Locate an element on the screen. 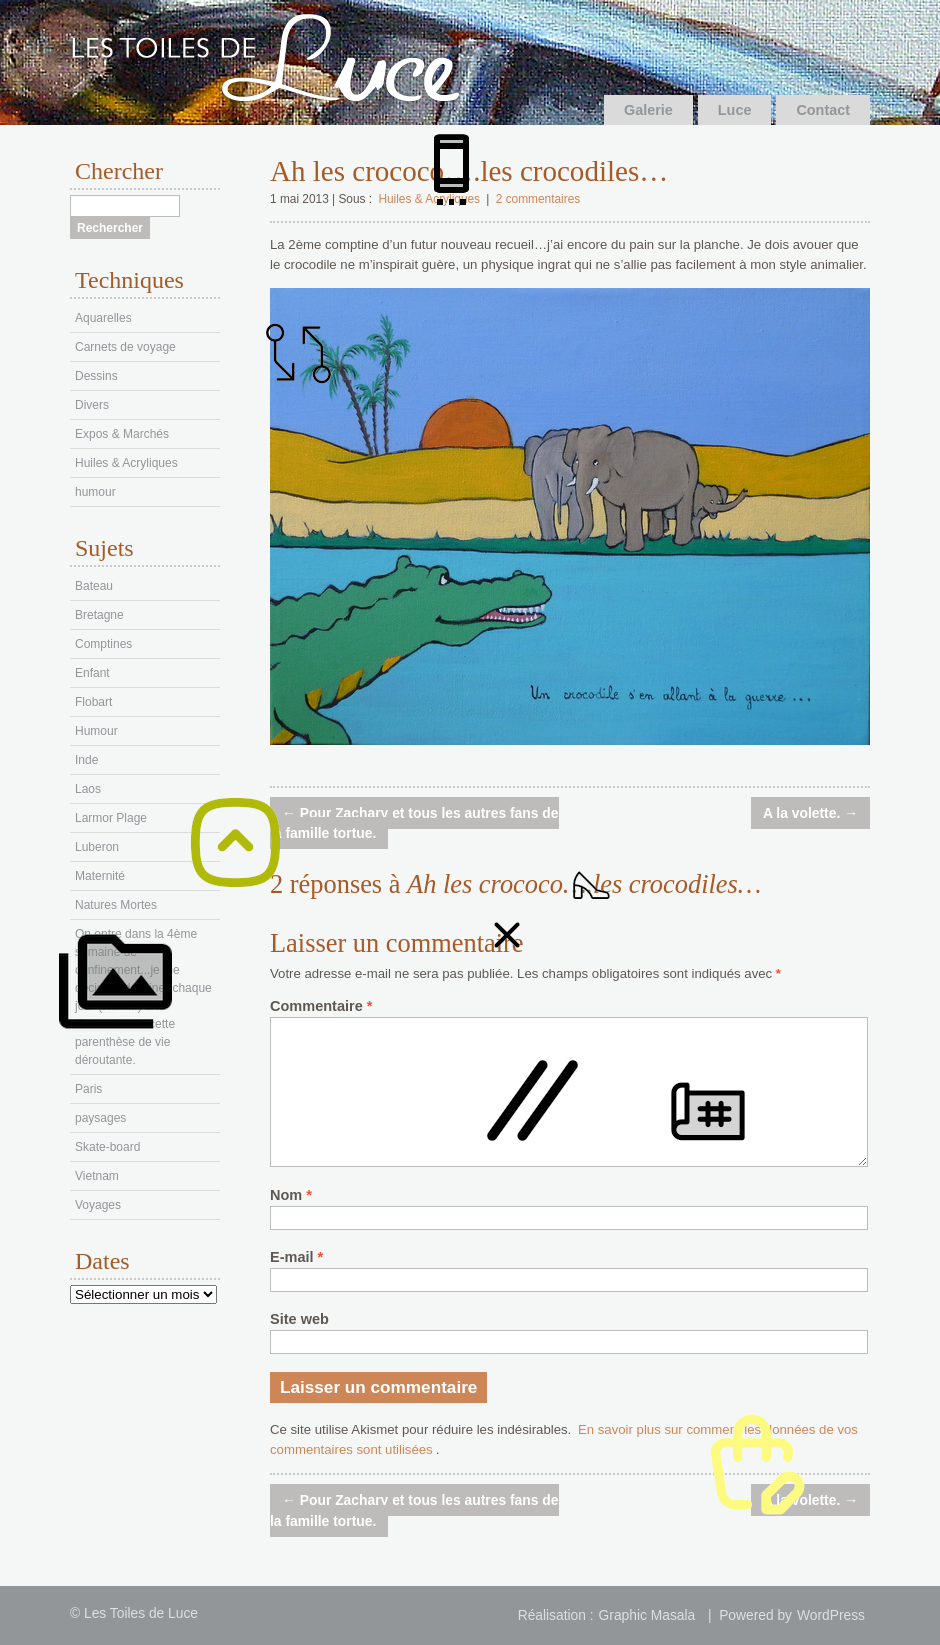  expand content or show more options is located at coordinates (235, 842).